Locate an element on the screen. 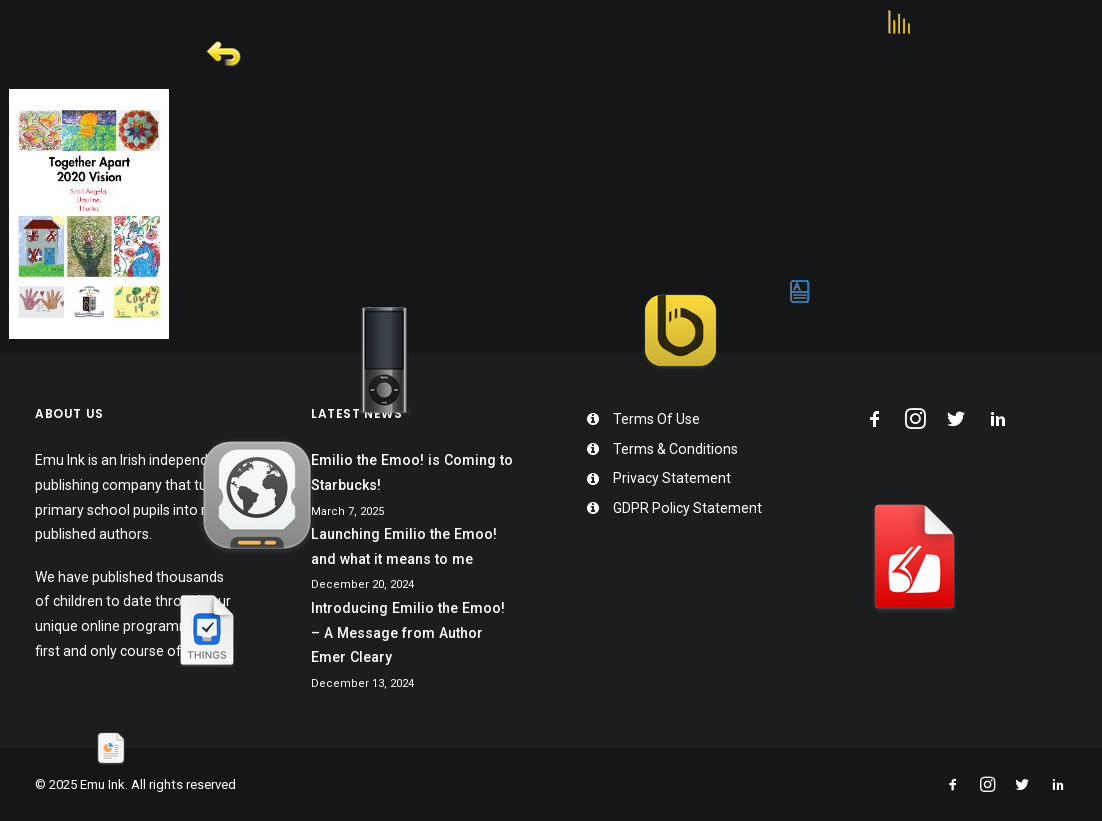 The width and height of the screenshot is (1102, 821). open a presentation file is located at coordinates (111, 748).